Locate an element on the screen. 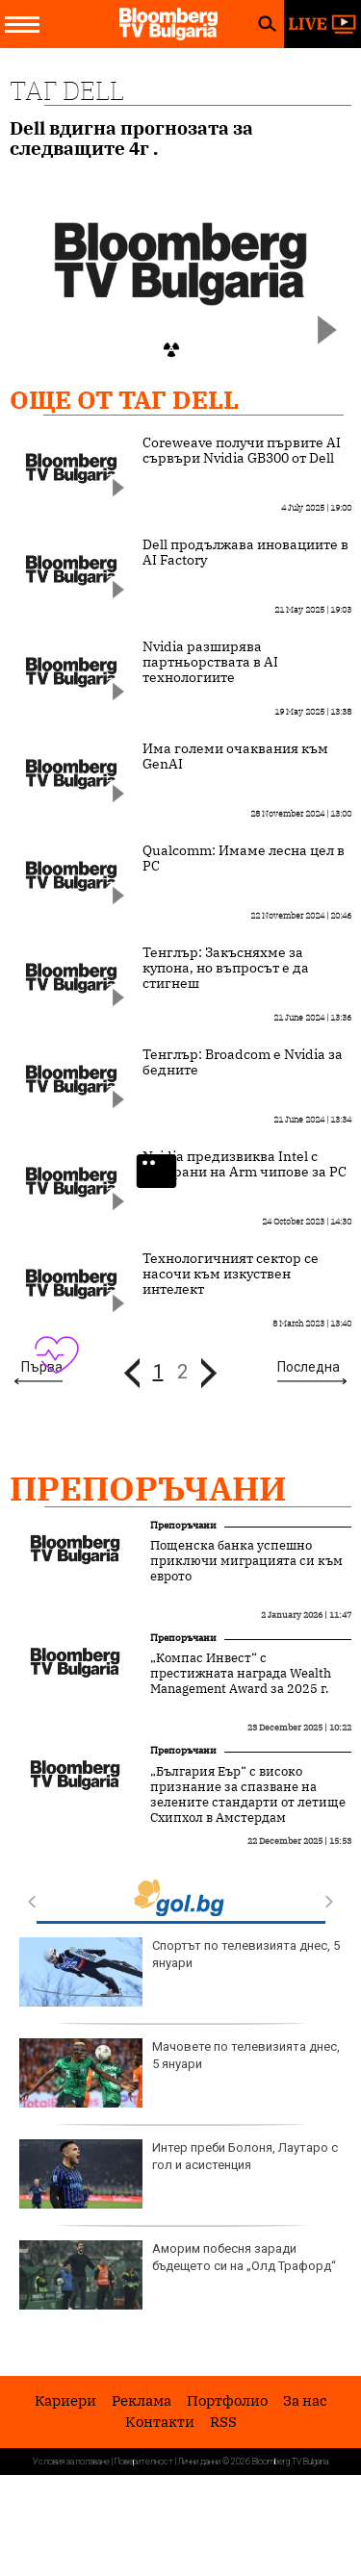 The image size is (361, 2576). indicates radioactive or hazardous material warning is located at coordinates (171, 349).